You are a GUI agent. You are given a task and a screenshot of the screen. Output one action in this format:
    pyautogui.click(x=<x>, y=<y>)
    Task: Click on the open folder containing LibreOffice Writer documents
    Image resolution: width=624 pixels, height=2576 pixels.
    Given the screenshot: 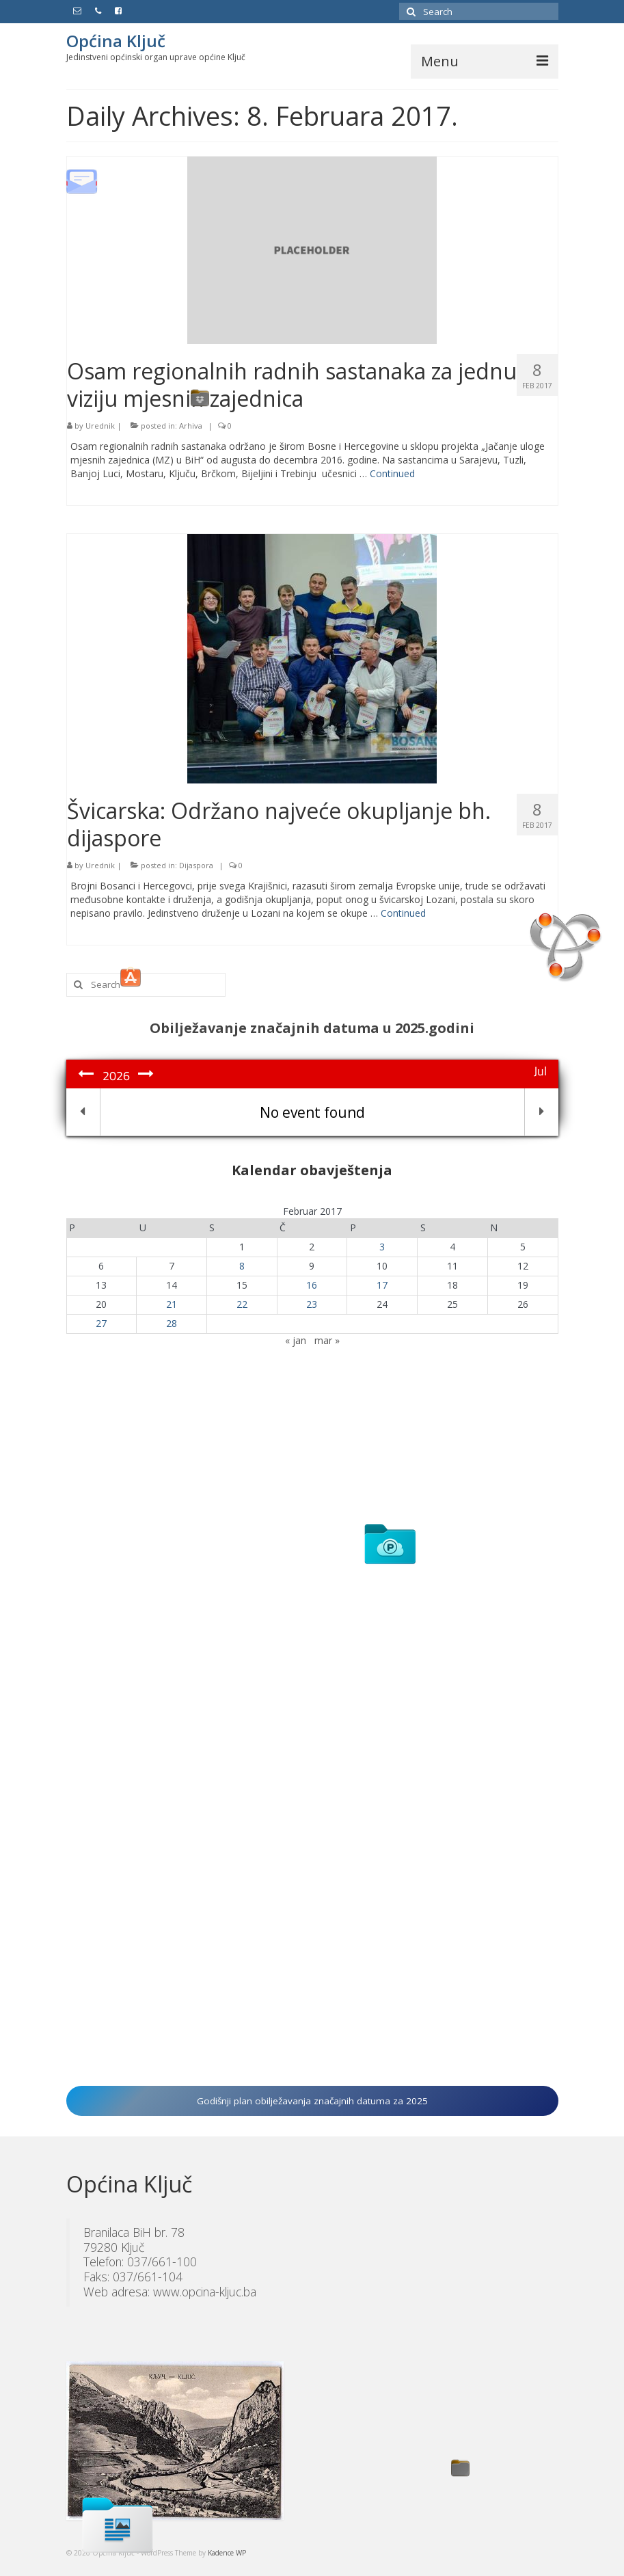 What is the action you would take?
    pyautogui.click(x=117, y=2527)
    